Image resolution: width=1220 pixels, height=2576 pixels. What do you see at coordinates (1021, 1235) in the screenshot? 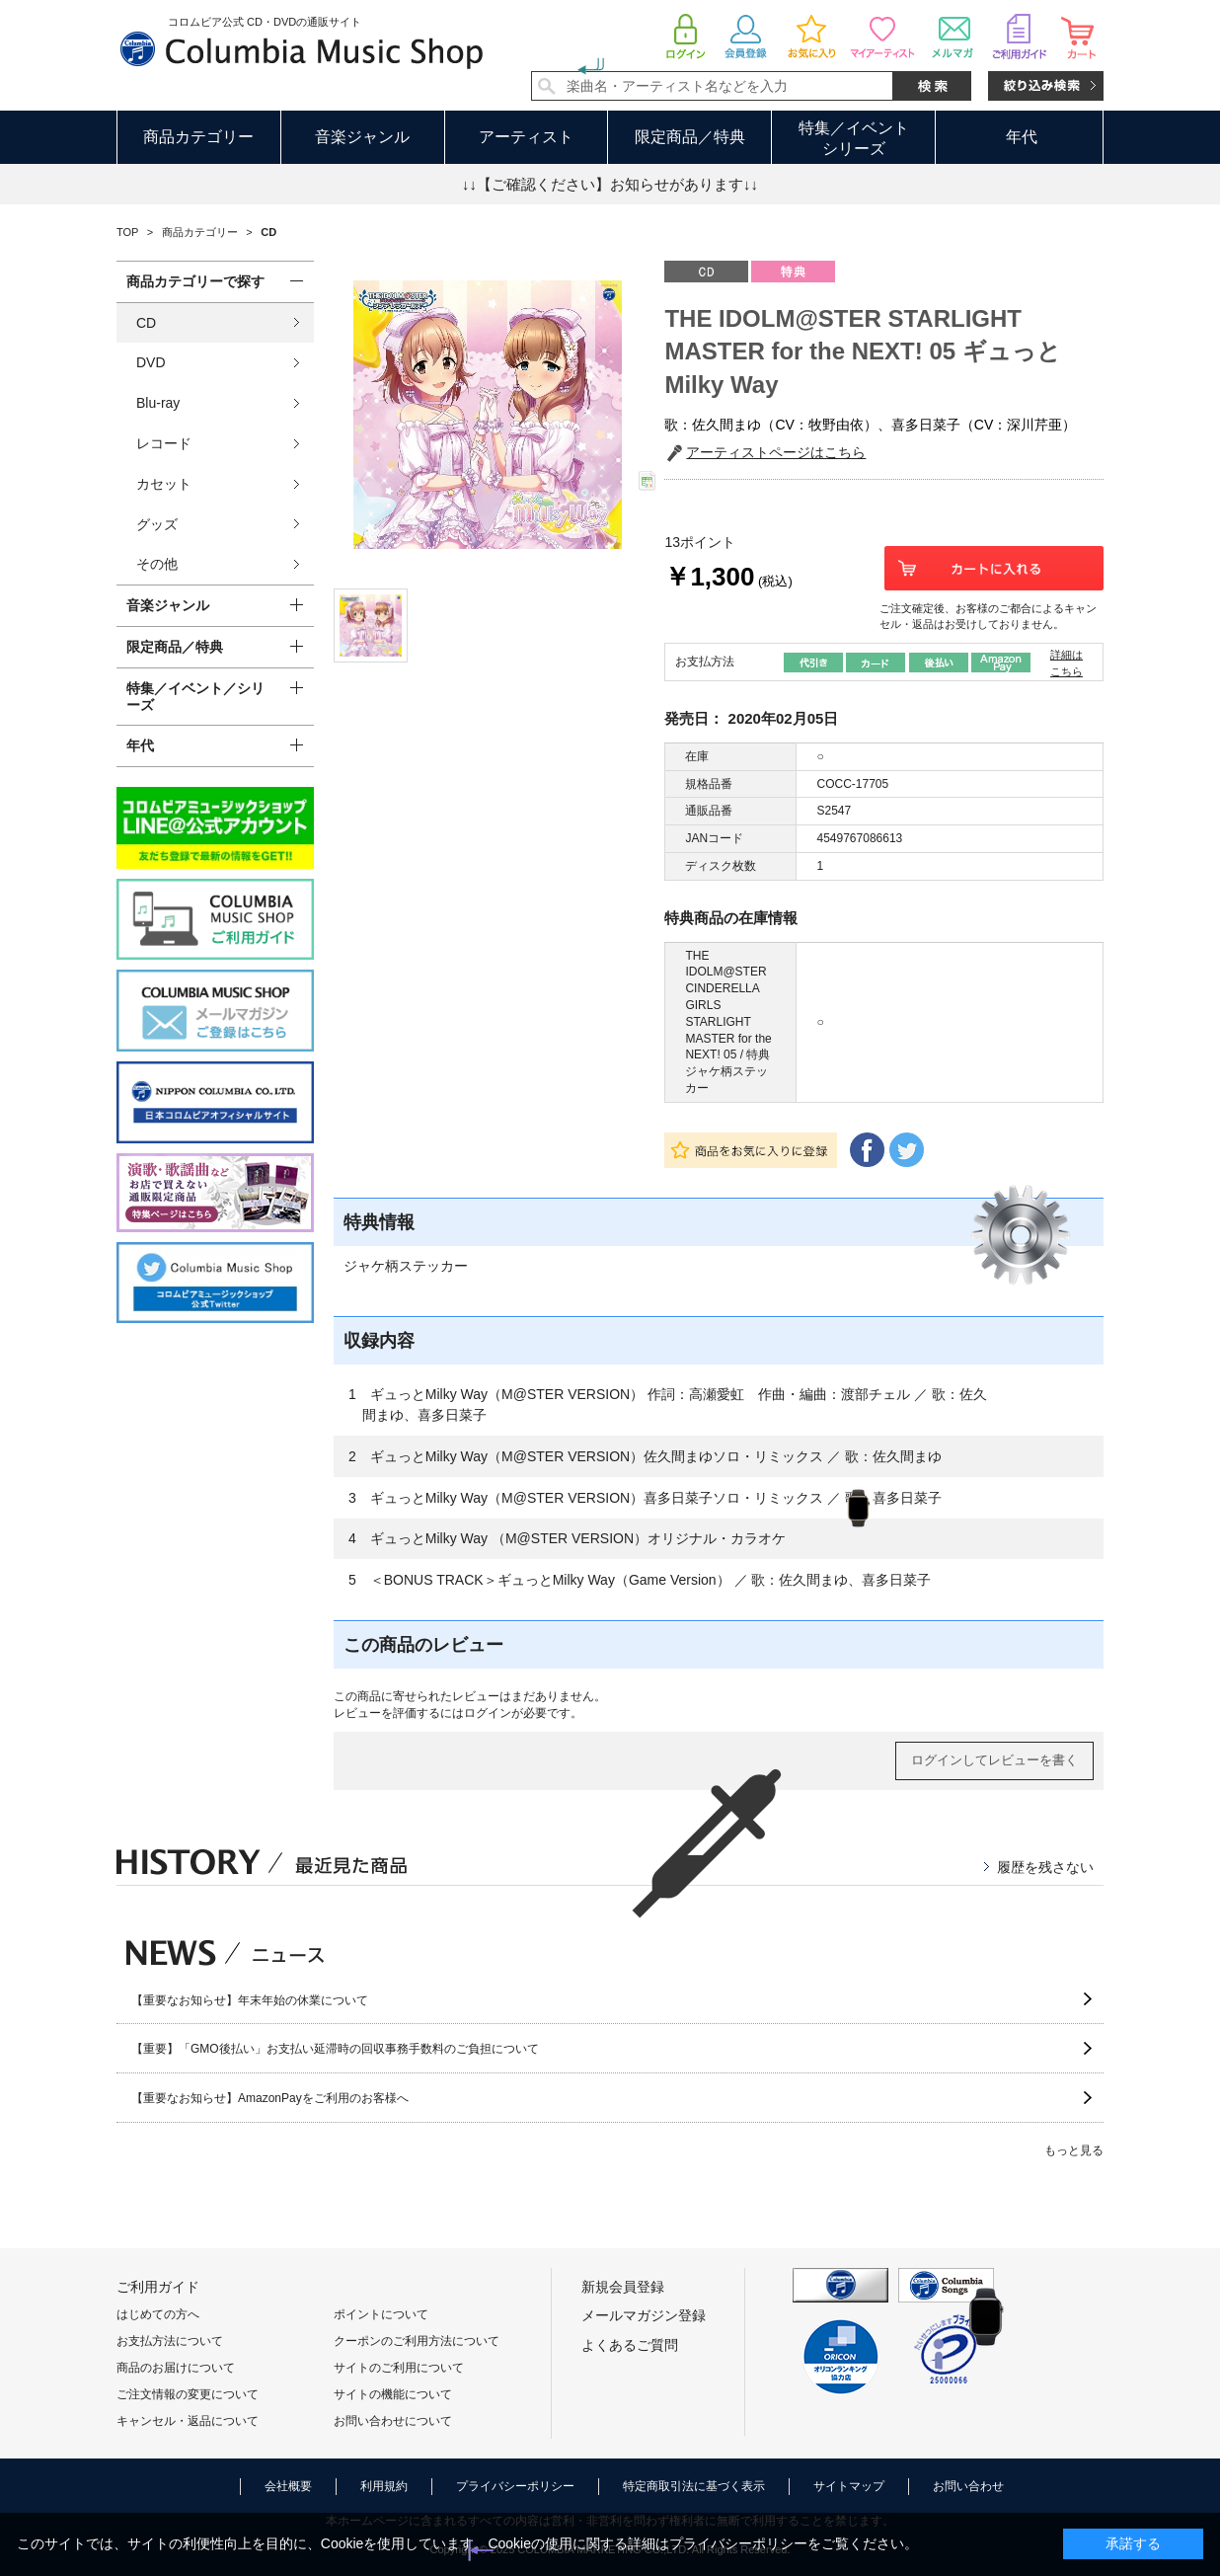
I see `access behavior settings in the media library` at bounding box center [1021, 1235].